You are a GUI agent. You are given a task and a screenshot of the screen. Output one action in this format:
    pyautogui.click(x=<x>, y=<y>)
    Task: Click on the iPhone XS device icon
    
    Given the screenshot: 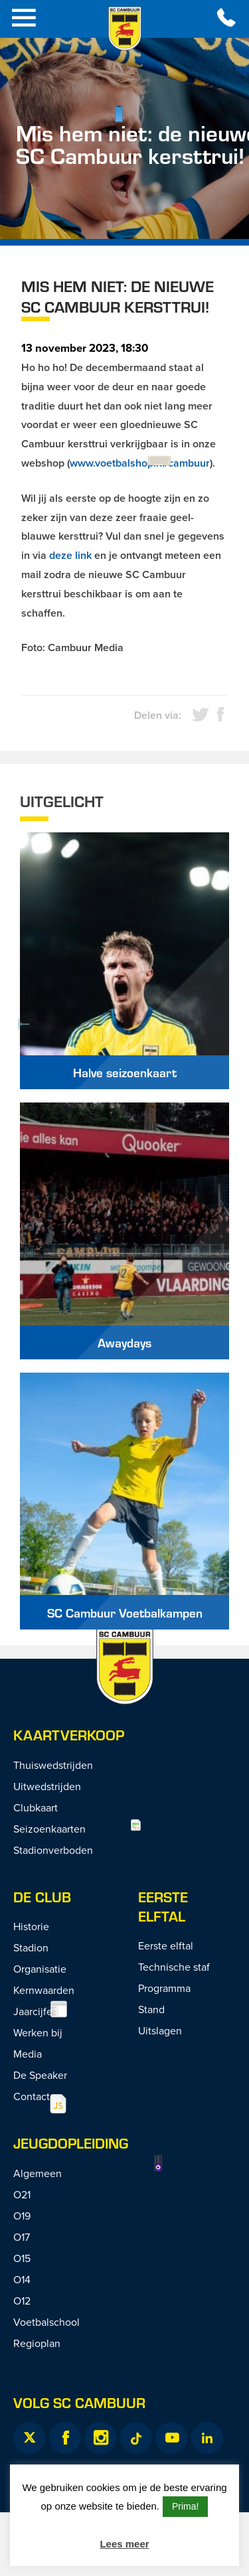 What is the action you would take?
    pyautogui.click(x=119, y=114)
    